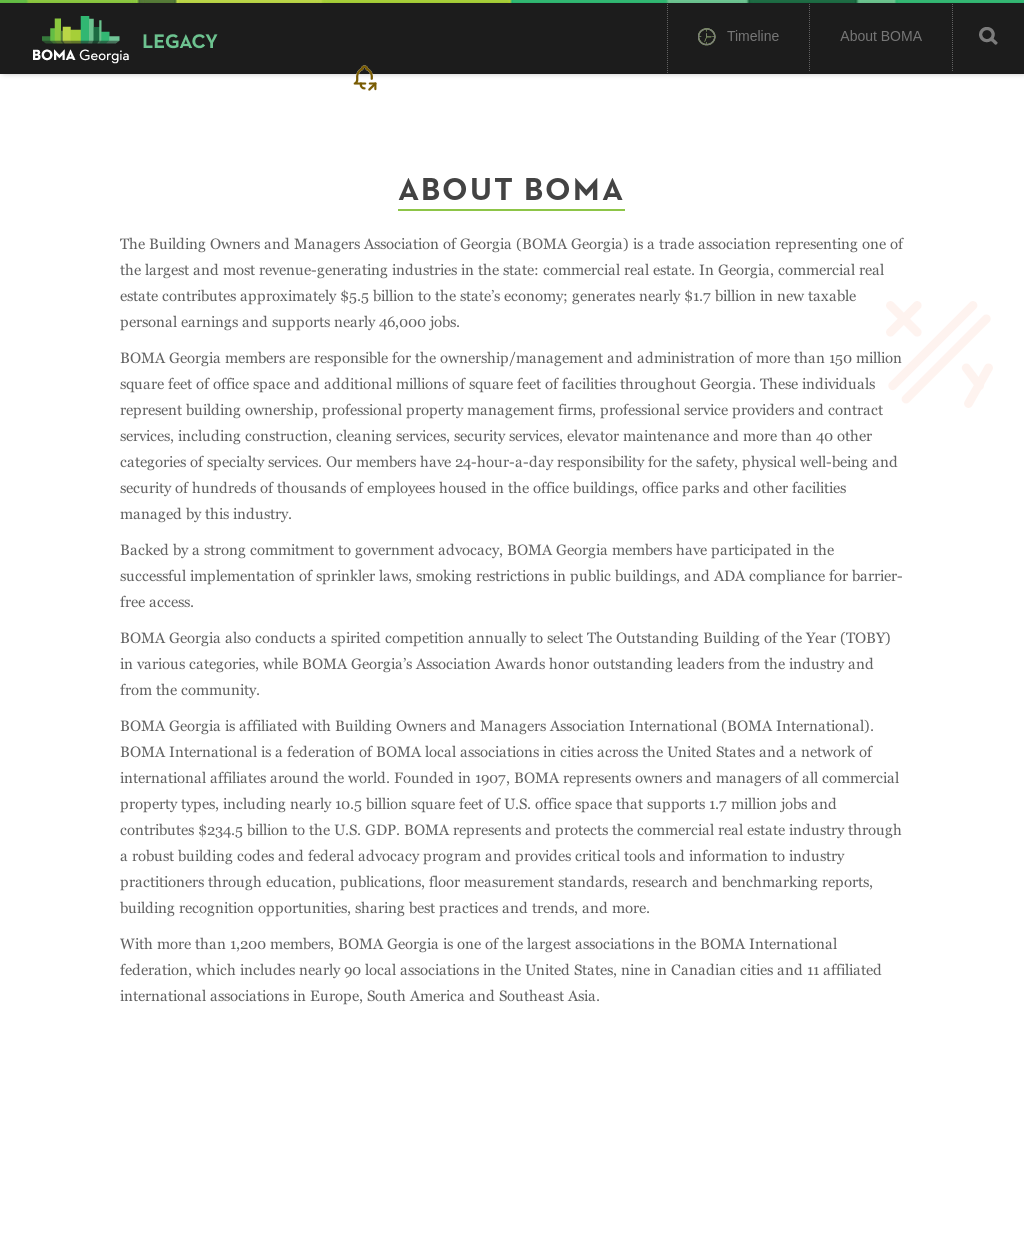 This screenshot has height=1245, width=1024. Describe the element at coordinates (939, 354) in the screenshot. I see `perform floor division operation (x ÷ y rounded down)` at that location.